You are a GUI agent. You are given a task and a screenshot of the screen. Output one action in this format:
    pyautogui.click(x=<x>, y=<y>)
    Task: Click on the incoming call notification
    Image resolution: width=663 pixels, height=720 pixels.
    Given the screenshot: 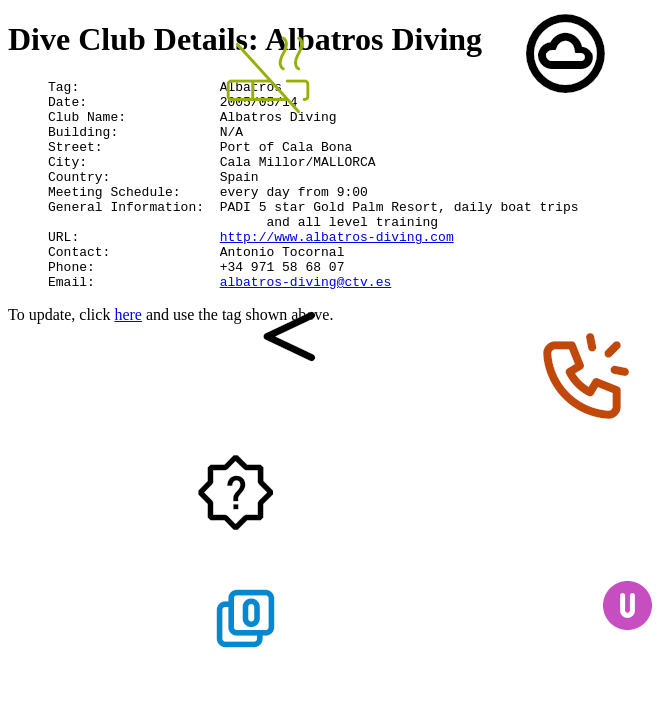 What is the action you would take?
    pyautogui.click(x=584, y=378)
    